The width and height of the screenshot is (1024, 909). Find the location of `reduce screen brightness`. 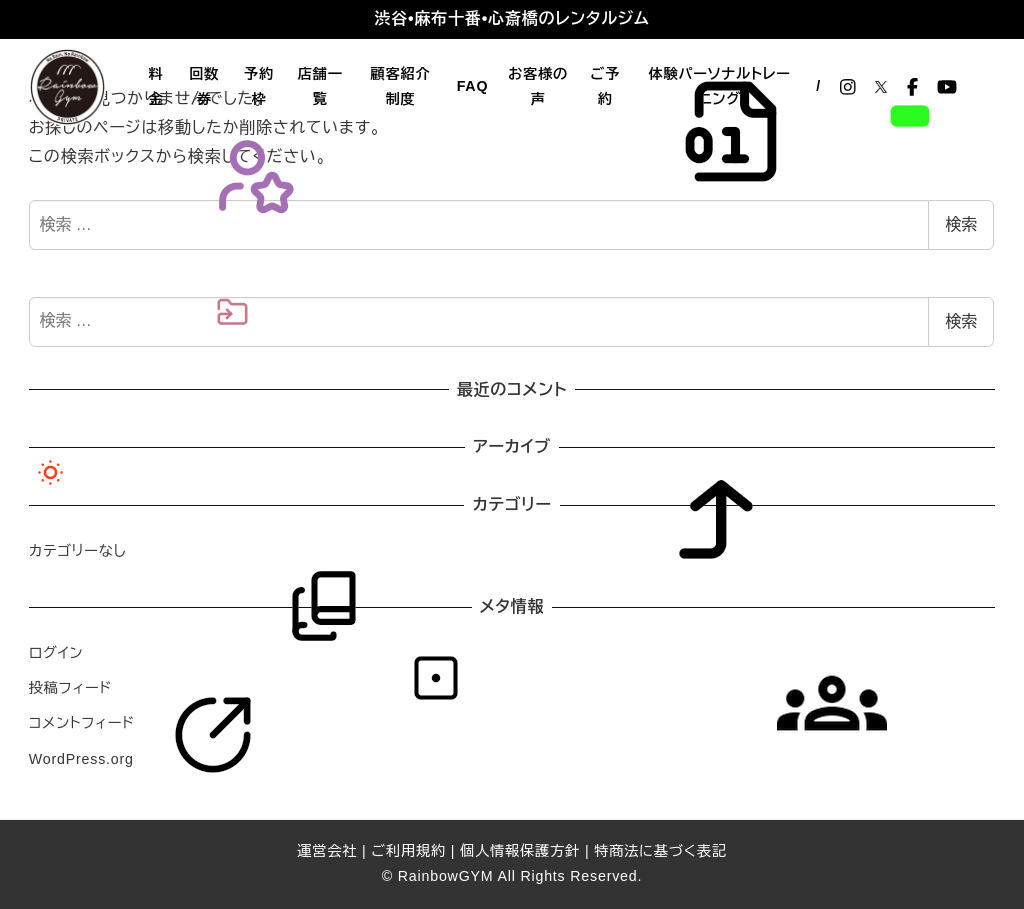

reduce screen brightness is located at coordinates (50, 472).